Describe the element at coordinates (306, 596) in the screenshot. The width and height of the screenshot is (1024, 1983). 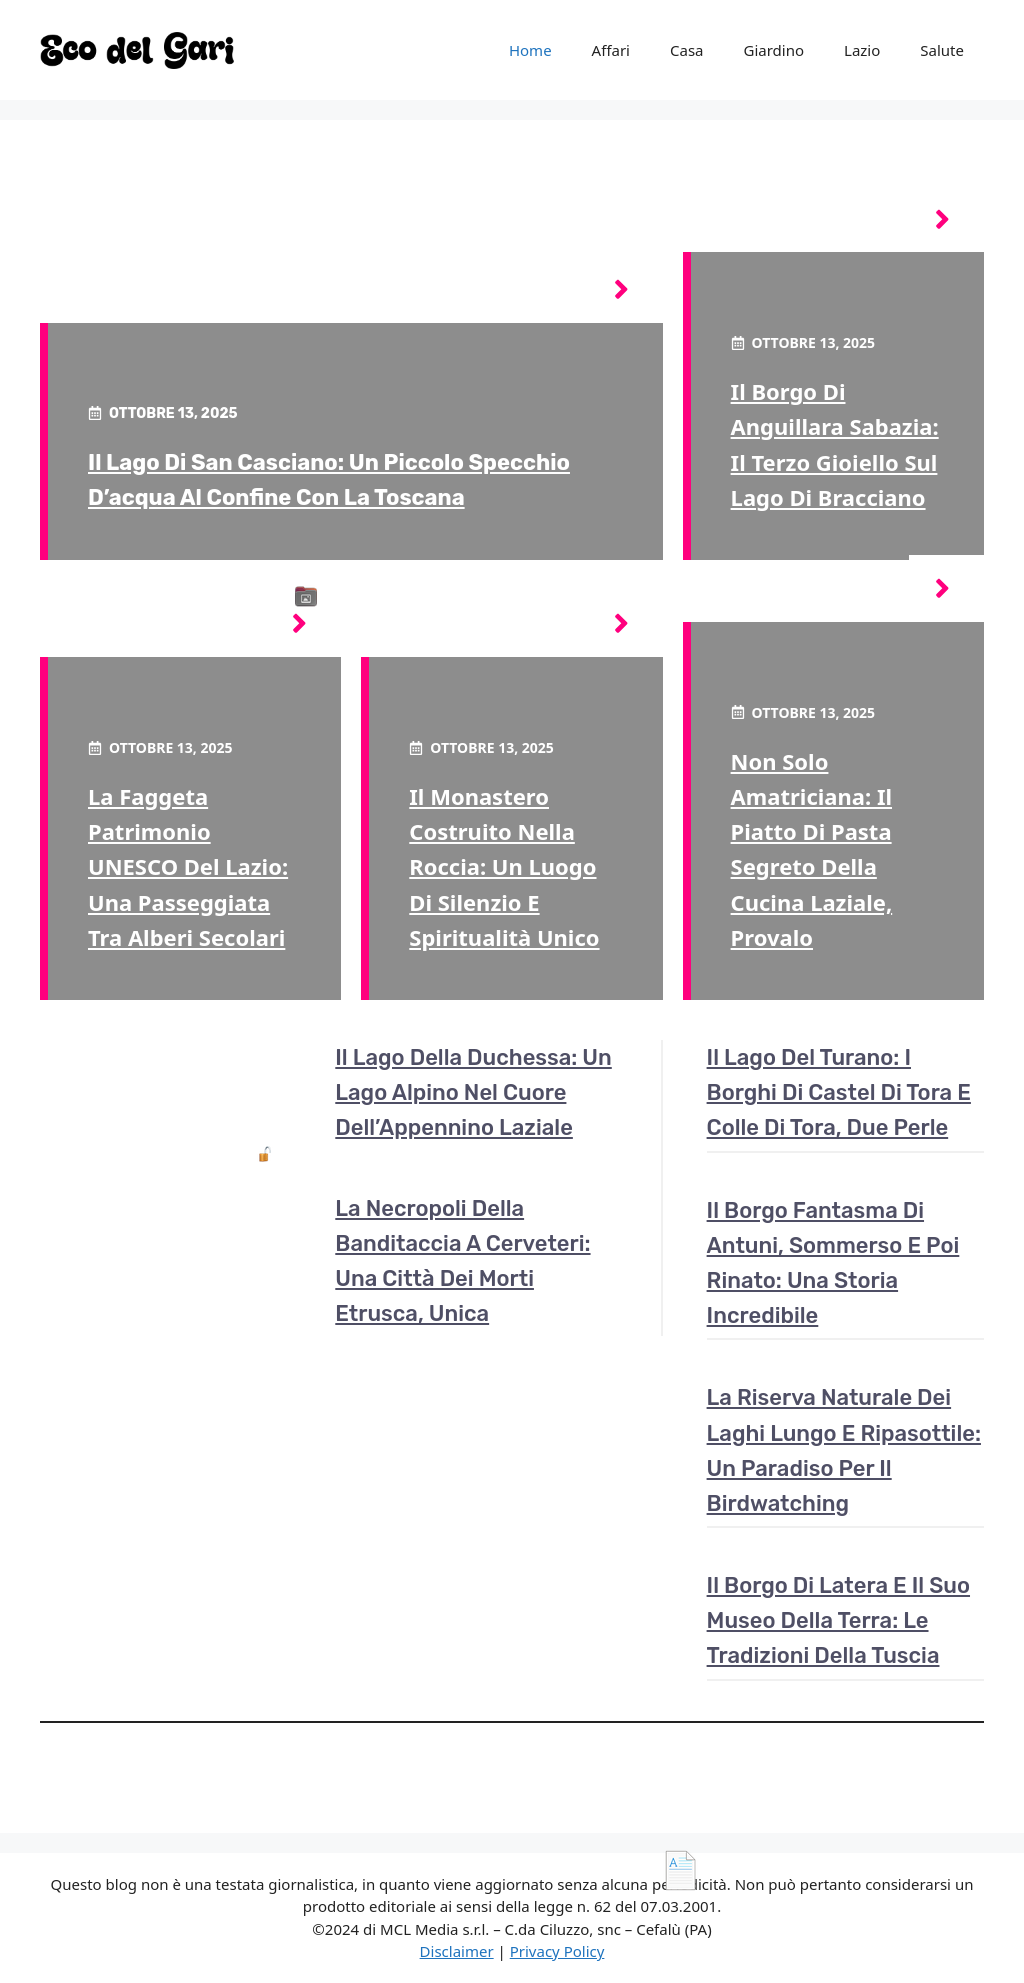
I see `open pictures folder` at that location.